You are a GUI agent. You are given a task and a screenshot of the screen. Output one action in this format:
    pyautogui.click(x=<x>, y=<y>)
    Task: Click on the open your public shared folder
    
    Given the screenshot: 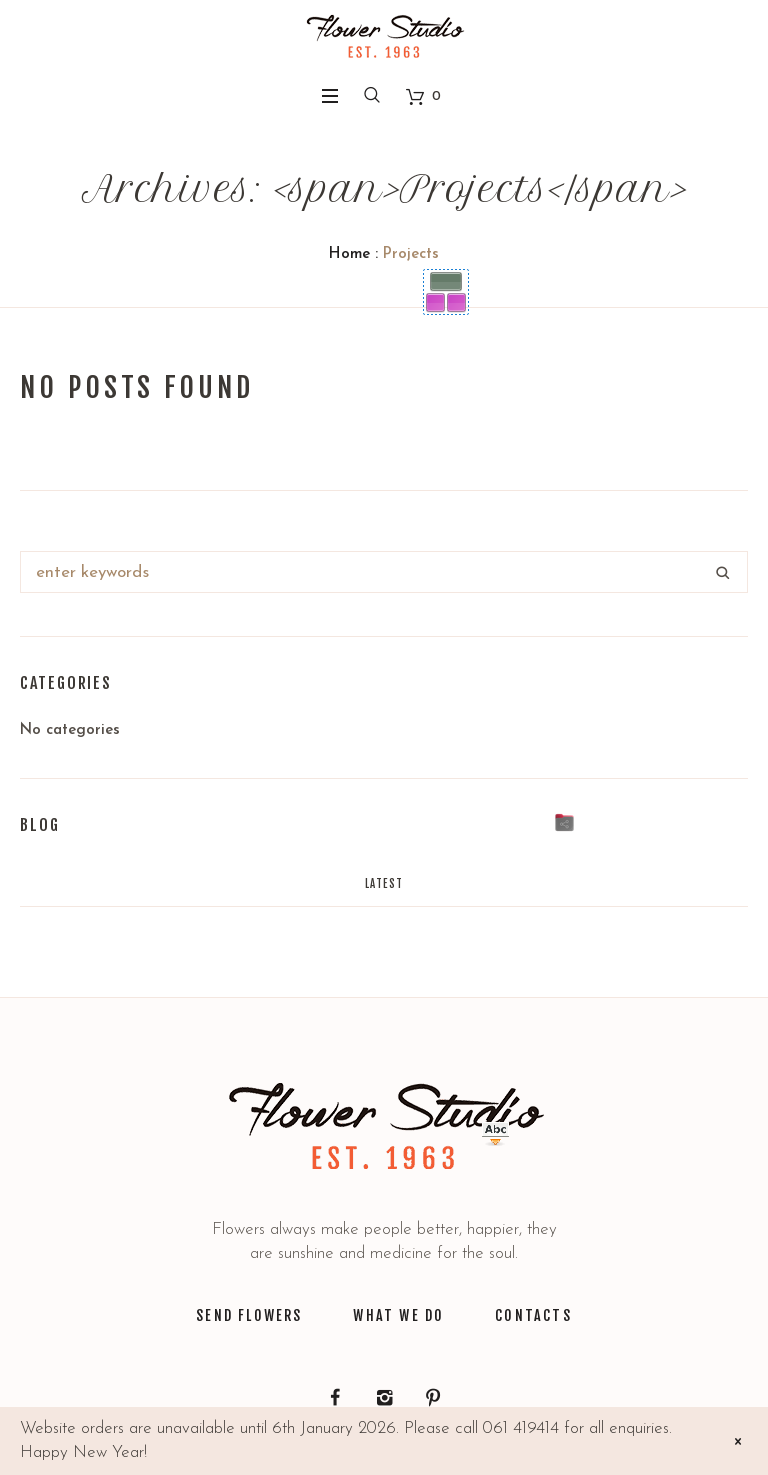 What is the action you would take?
    pyautogui.click(x=564, y=822)
    